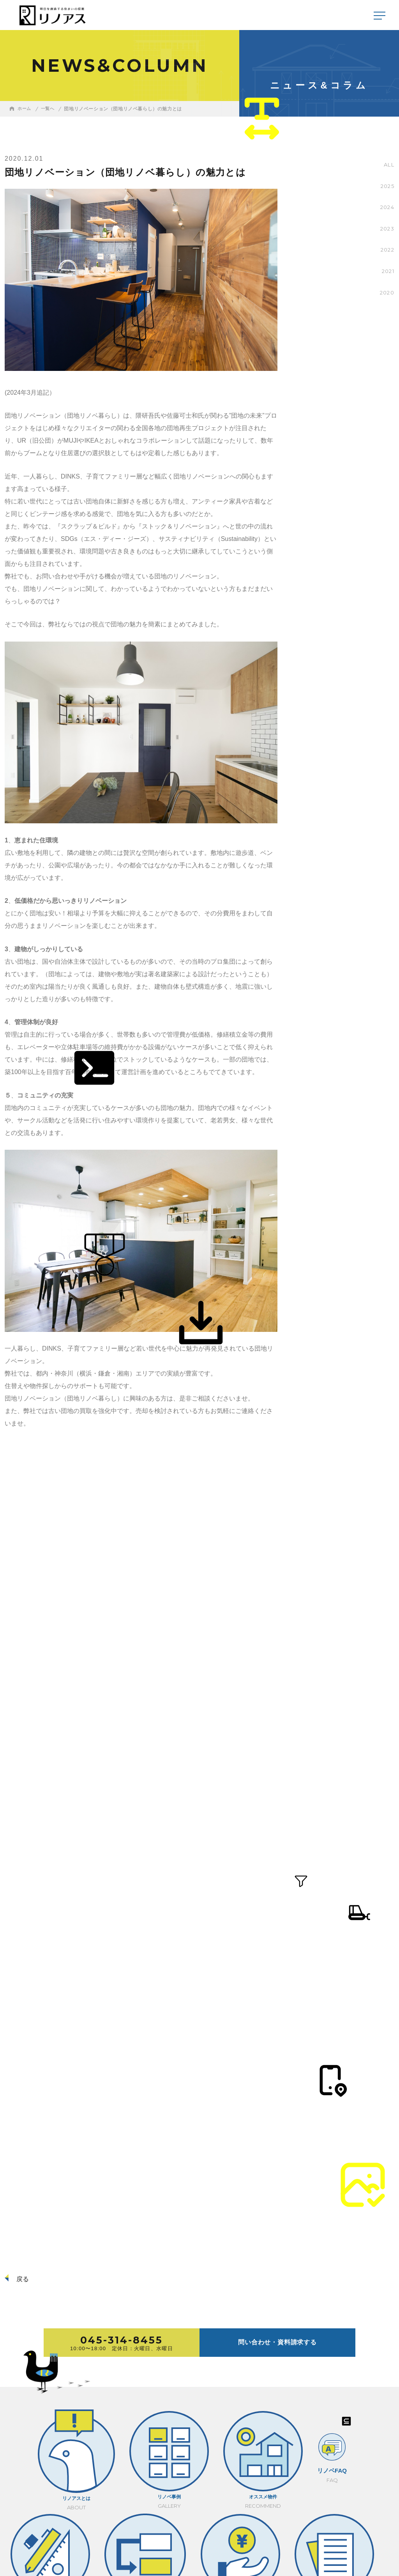 Image resolution: width=399 pixels, height=2576 pixels. What do you see at coordinates (346, 2421) in the screenshot?
I see `indicates a subset relationship in mathematical or data contexts` at bounding box center [346, 2421].